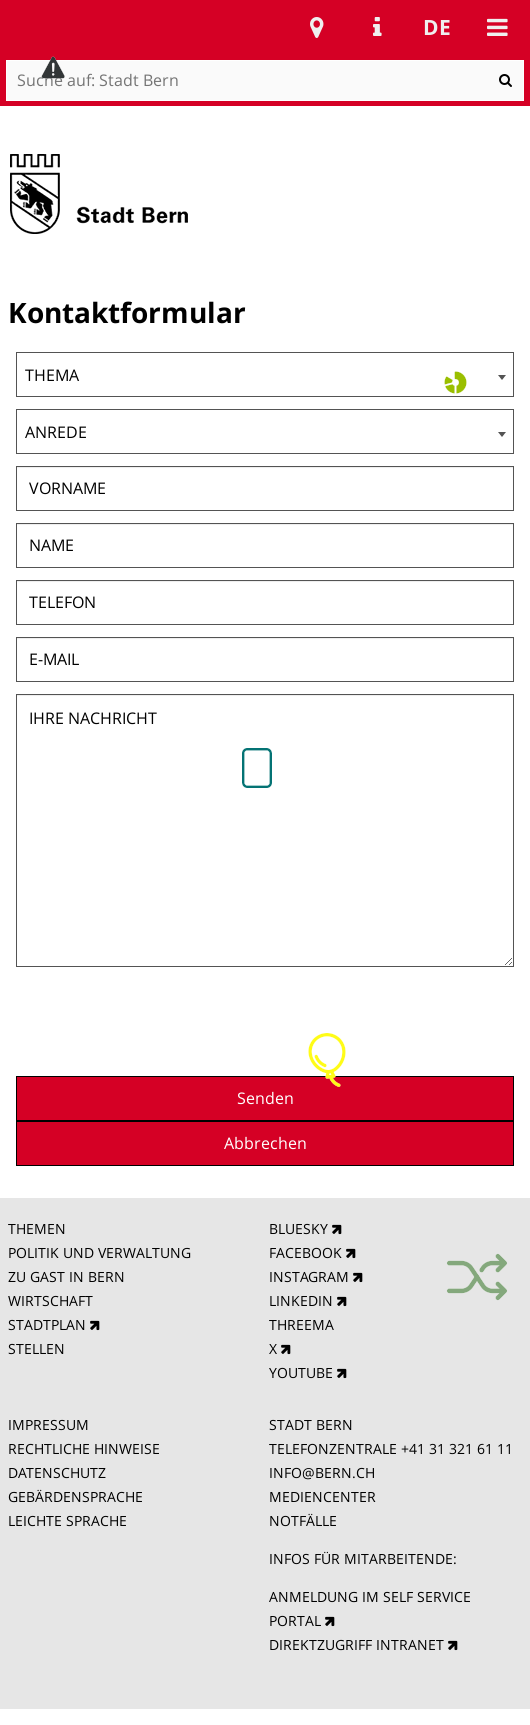 Image resolution: width=530 pixels, height=1725 pixels. What do you see at coordinates (257, 768) in the screenshot?
I see `switch to tablet view` at bounding box center [257, 768].